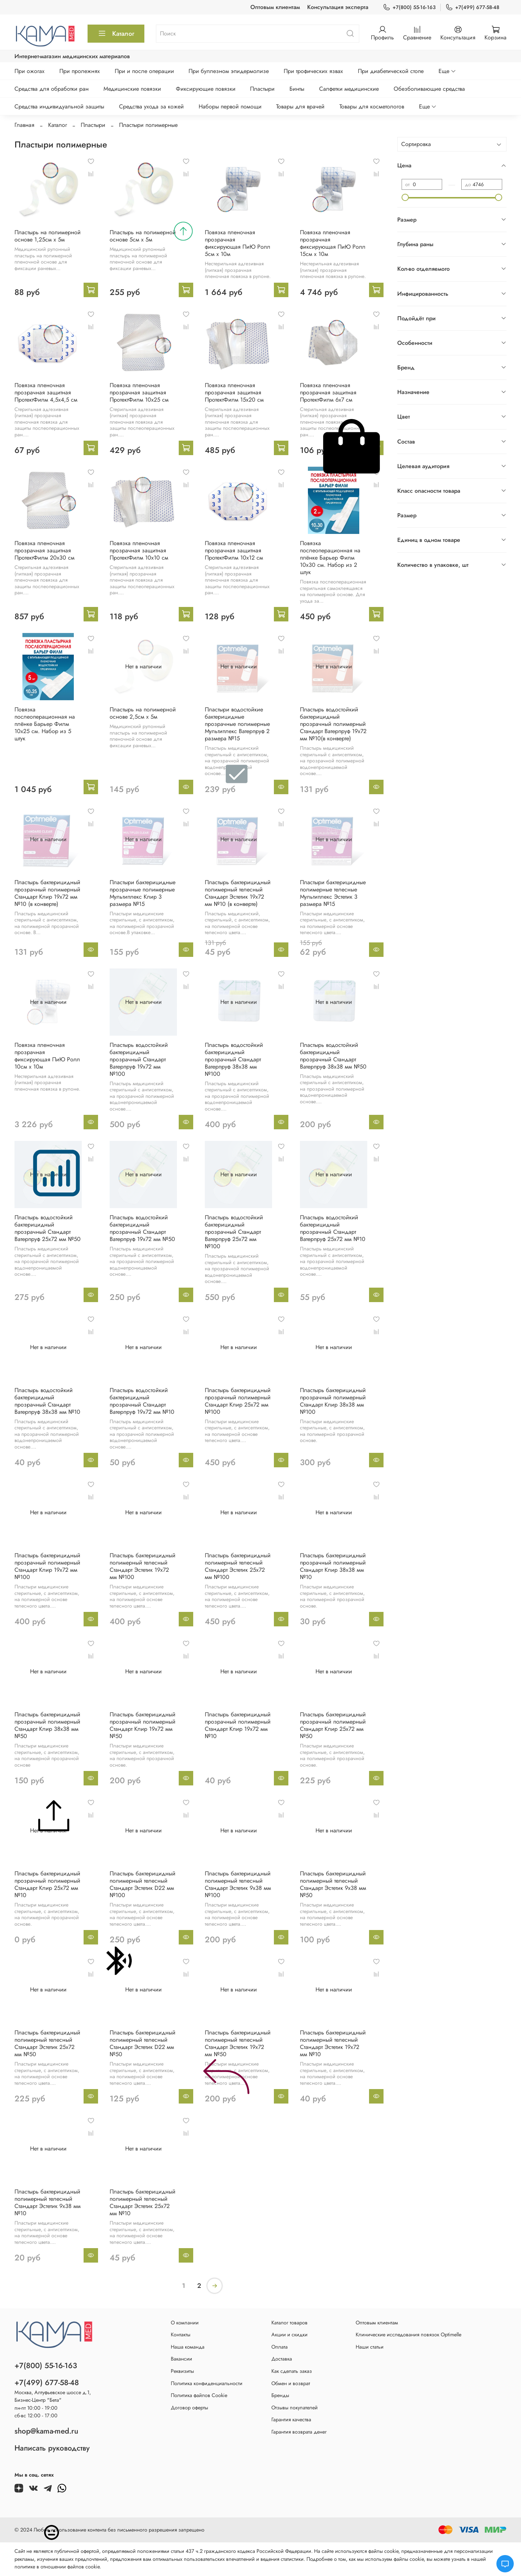 This screenshot has width=521, height=2576. What do you see at coordinates (183, 231) in the screenshot?
I see `upload a file or content` at bounding box center [183, 231].